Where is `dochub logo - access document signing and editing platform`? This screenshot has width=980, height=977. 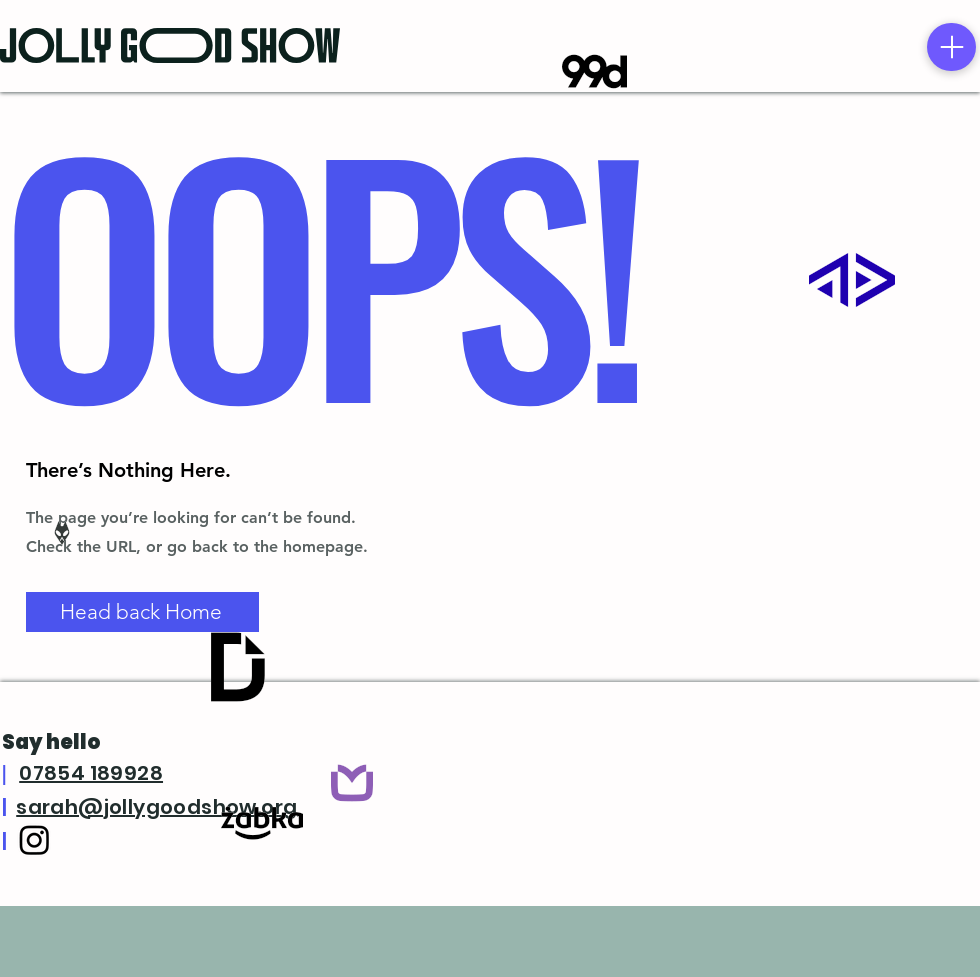
dochub logo - access document signing and editing platform is located at coordinates (239, 667).